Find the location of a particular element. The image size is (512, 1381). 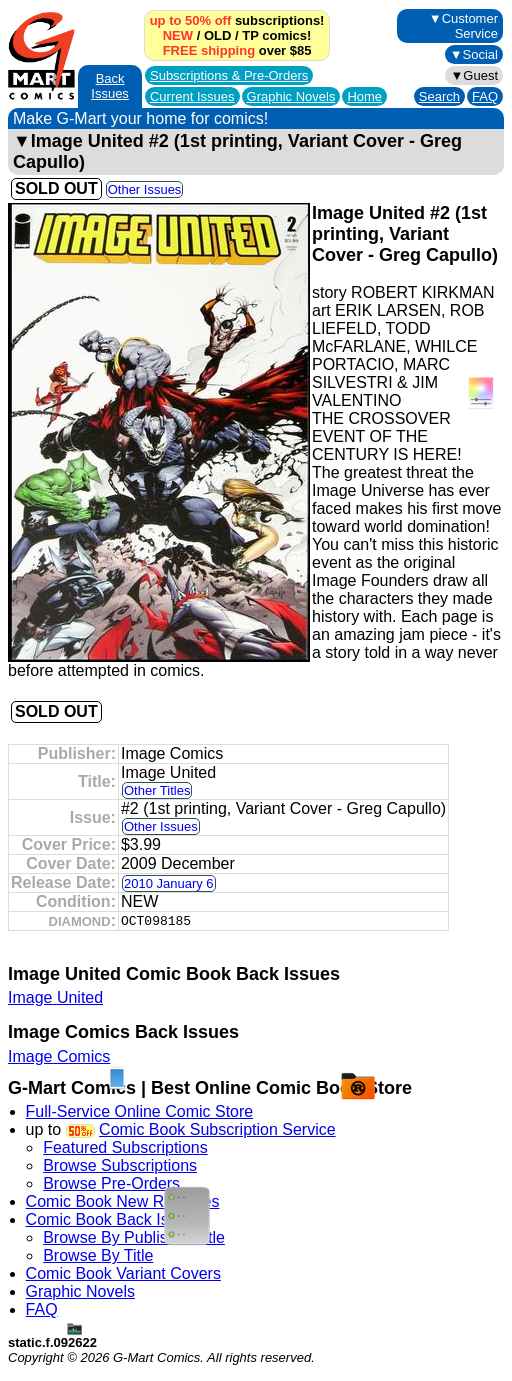

adjust color preset or gradient settings is located at coordinates (481, 393).